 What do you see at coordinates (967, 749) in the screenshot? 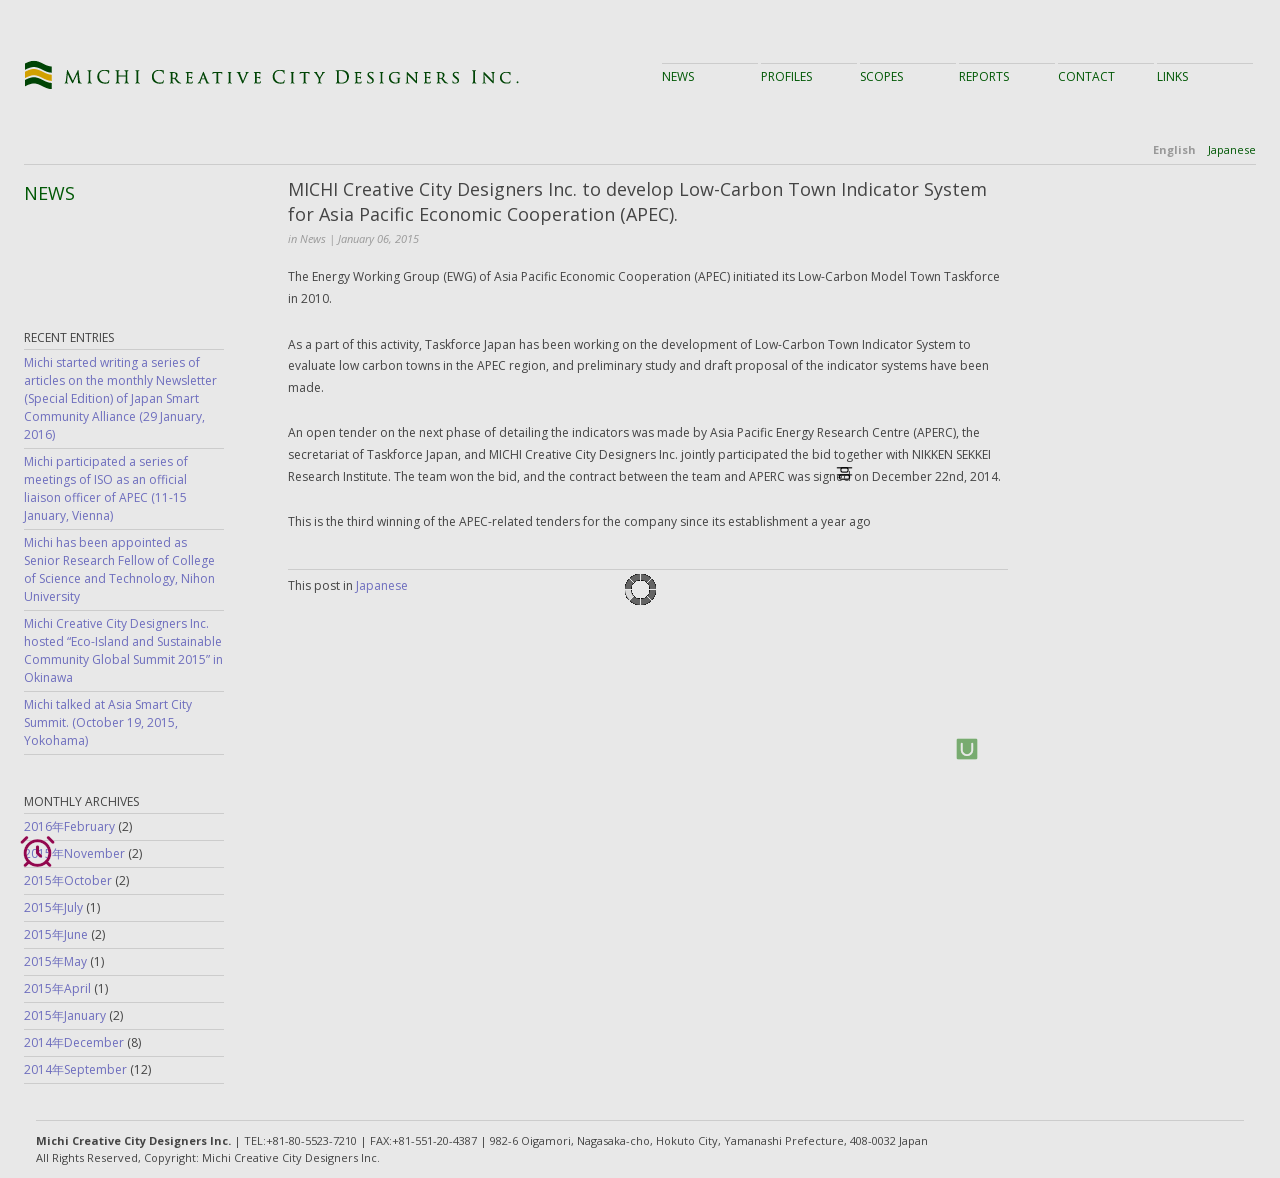
I see `perform a union operation on selected shapes` at bounding box center [967, 749].